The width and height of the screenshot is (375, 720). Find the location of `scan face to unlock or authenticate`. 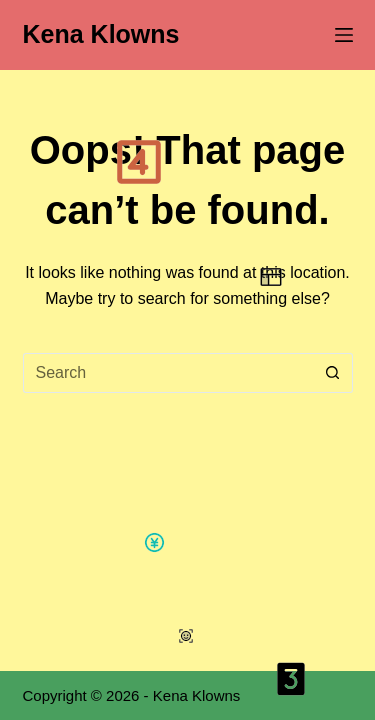

scan face to unlock or authenticate is located at coordinates (186, 636).